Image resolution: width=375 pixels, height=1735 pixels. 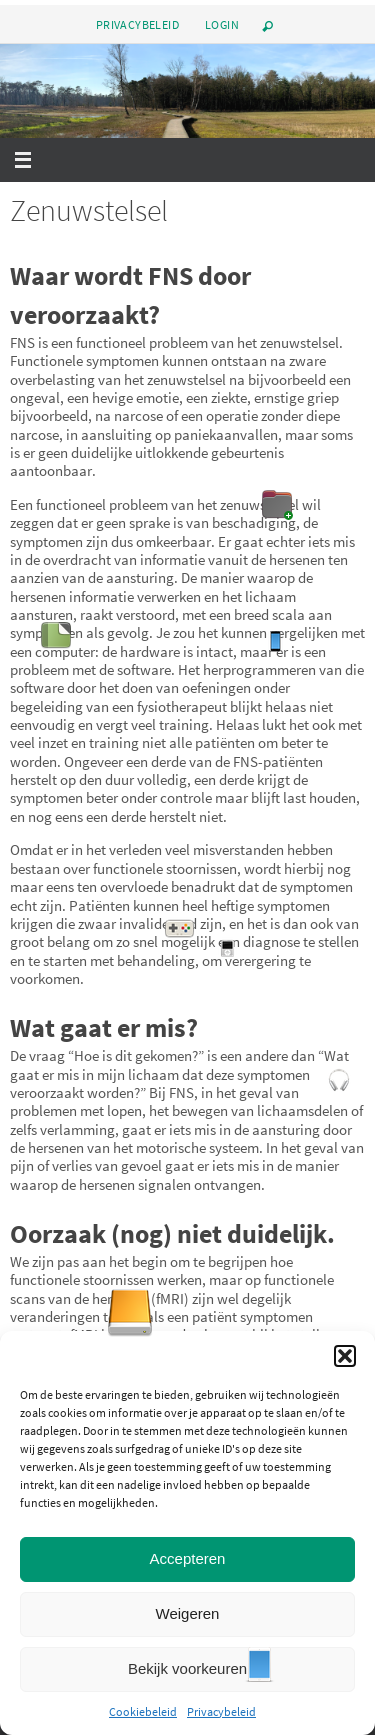 What do you see at coordinates (277, 504) in the screenshot?
I see `create a new folder` at bounding box center [277, 504].